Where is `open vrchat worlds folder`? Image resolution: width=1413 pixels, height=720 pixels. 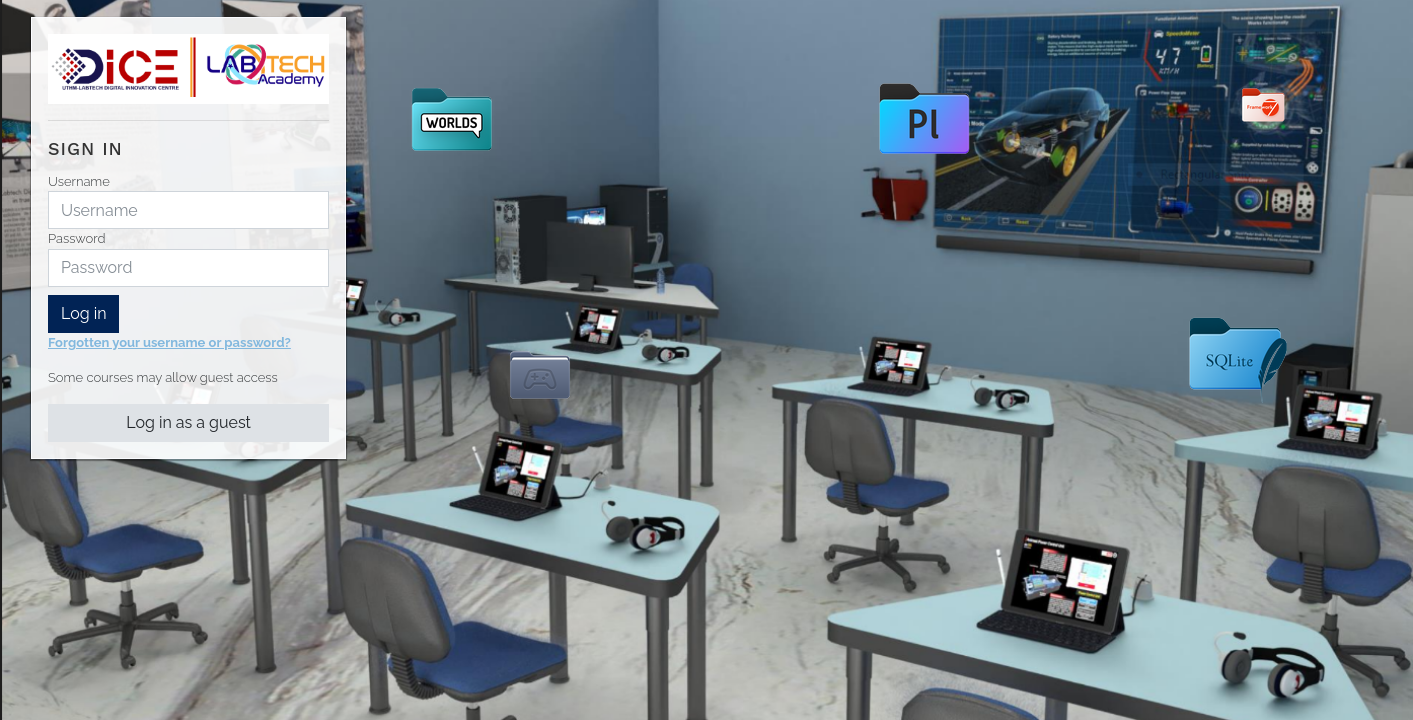
open vrchat worlds folder is located at coordinates (451, 121).